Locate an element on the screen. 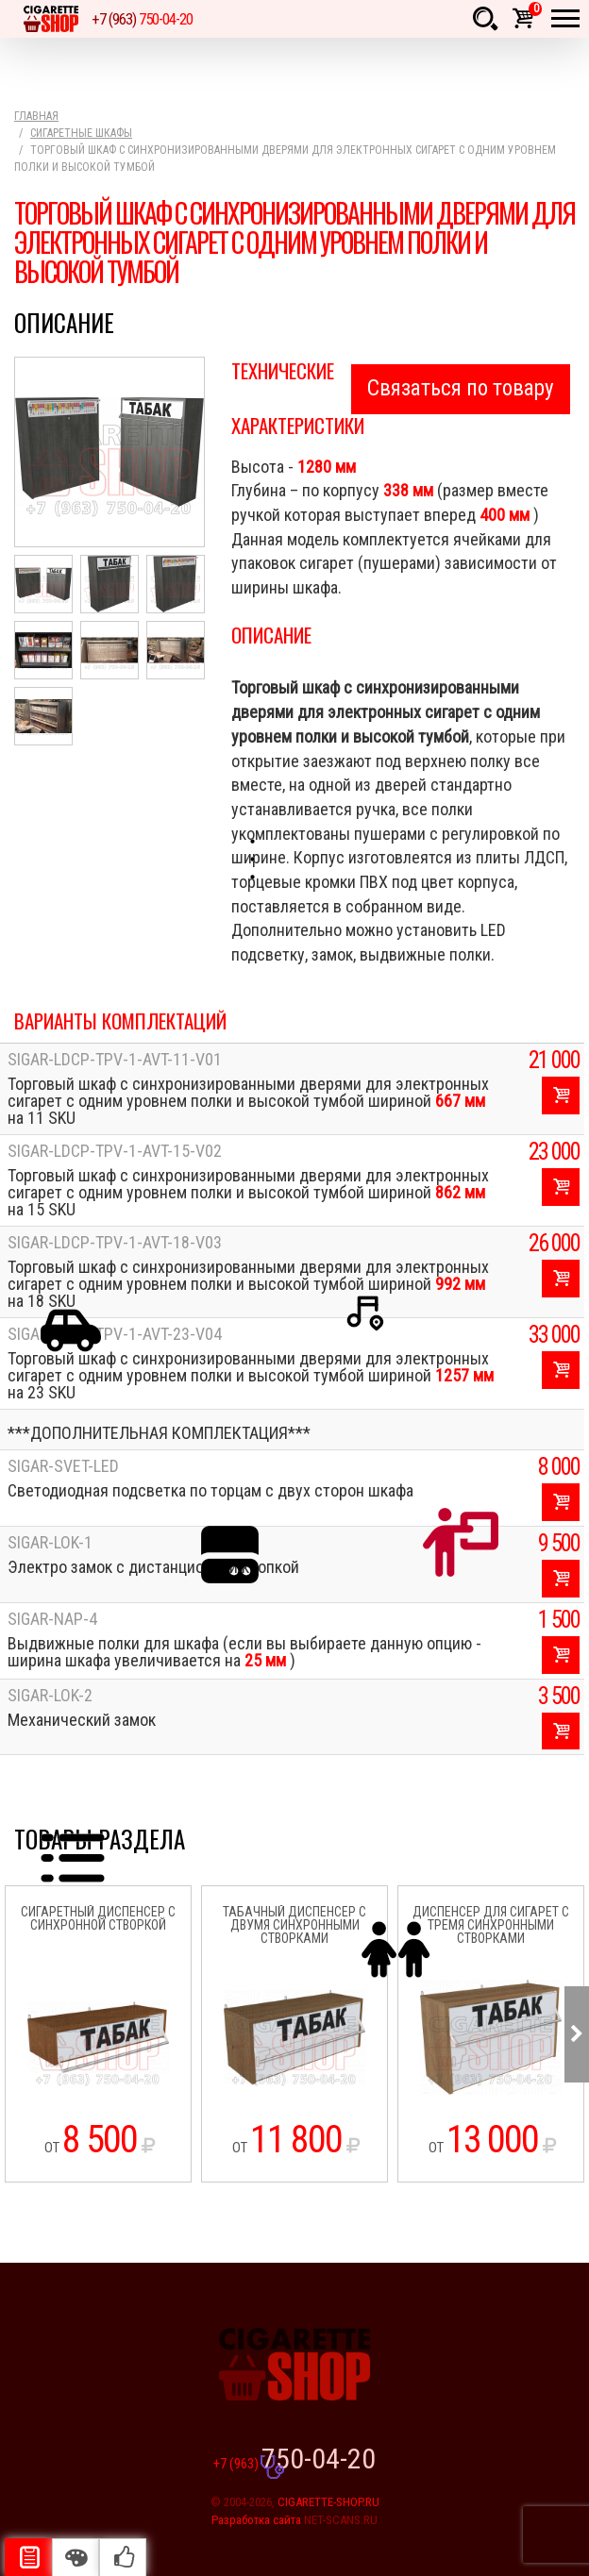 The width and height of the screenshot is (589, 2576). view items in a list format is located at coordinates (73, 1858).